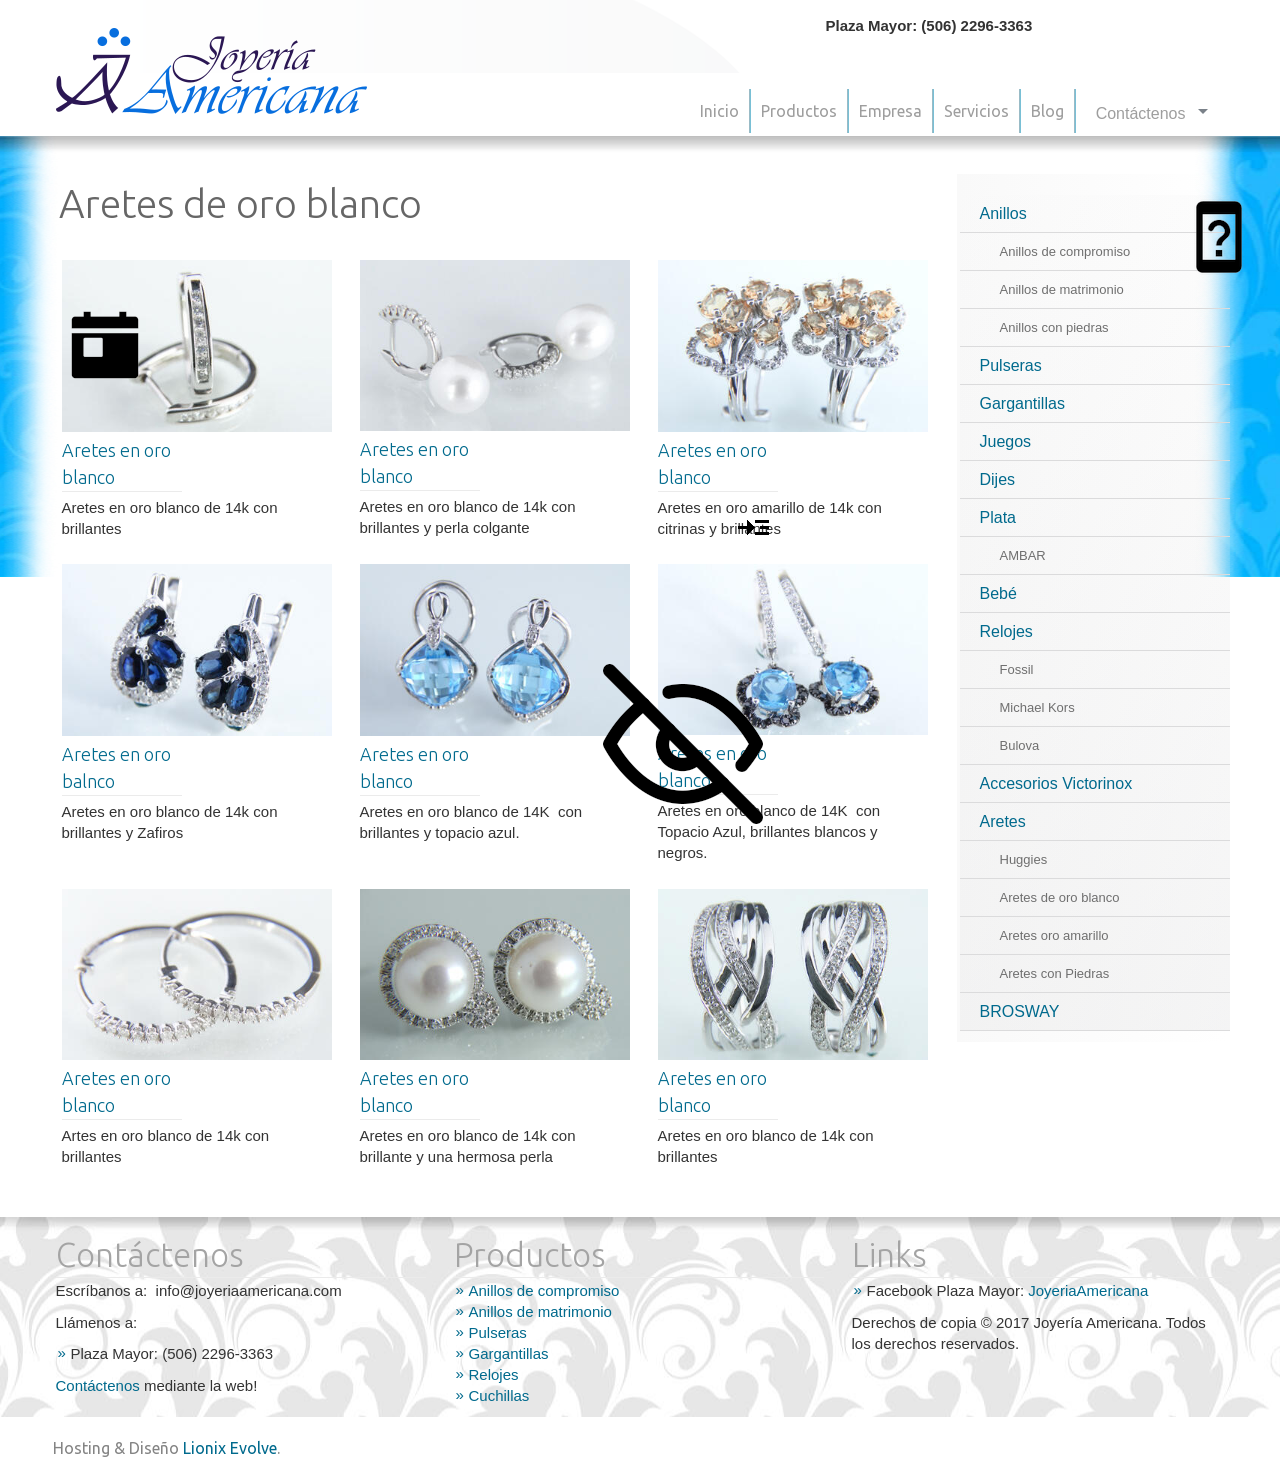  I want to click on expand to read more content, so click(753, 527).